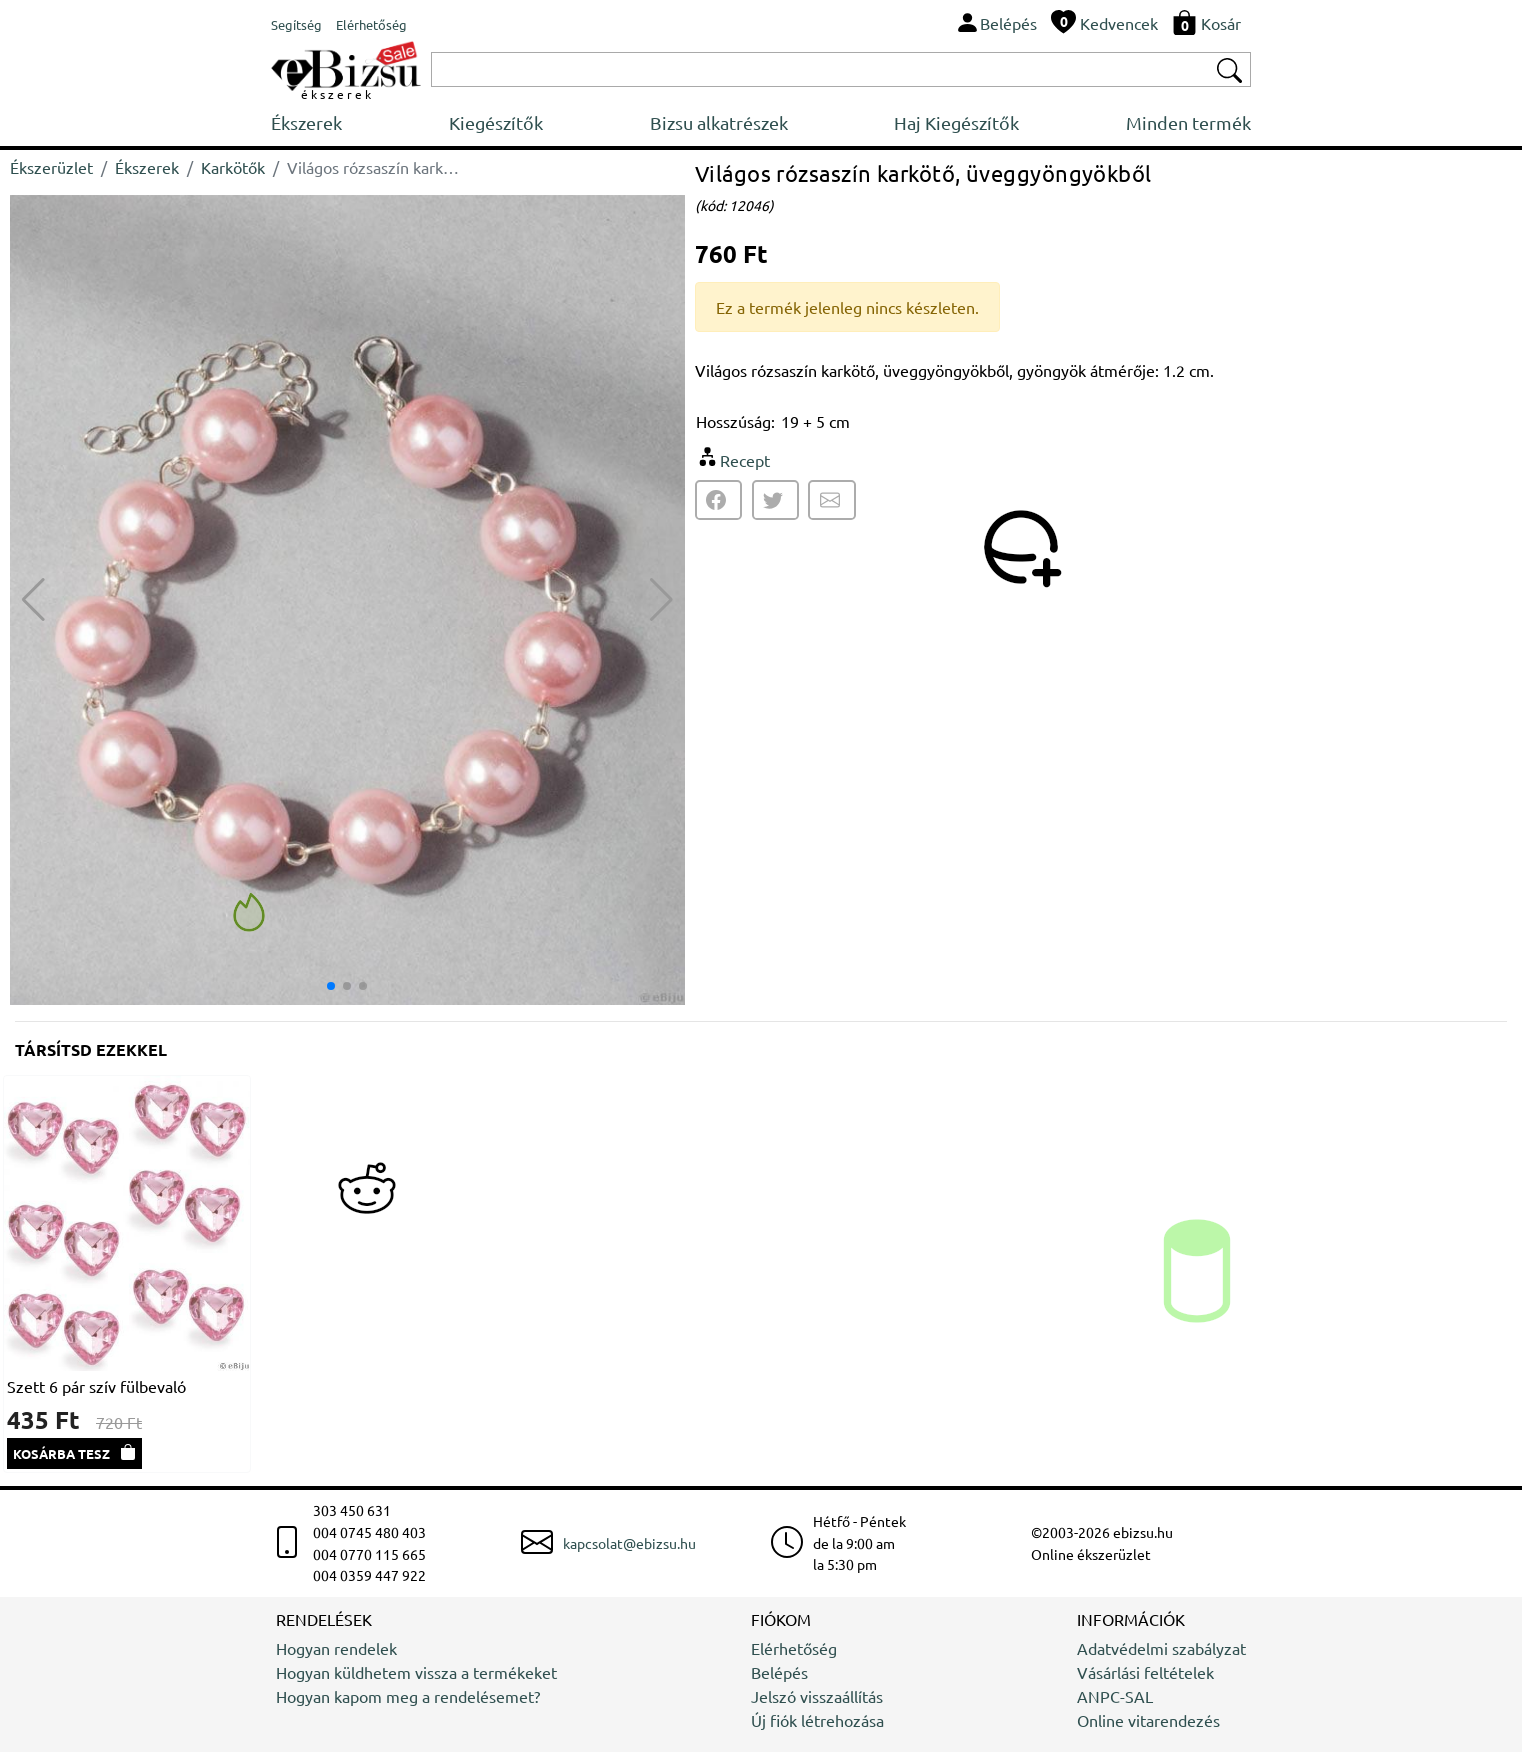 The height and width of the screenshot is (1752, 1522). I want to click on indicates trending or popular content, so click(249, 913).